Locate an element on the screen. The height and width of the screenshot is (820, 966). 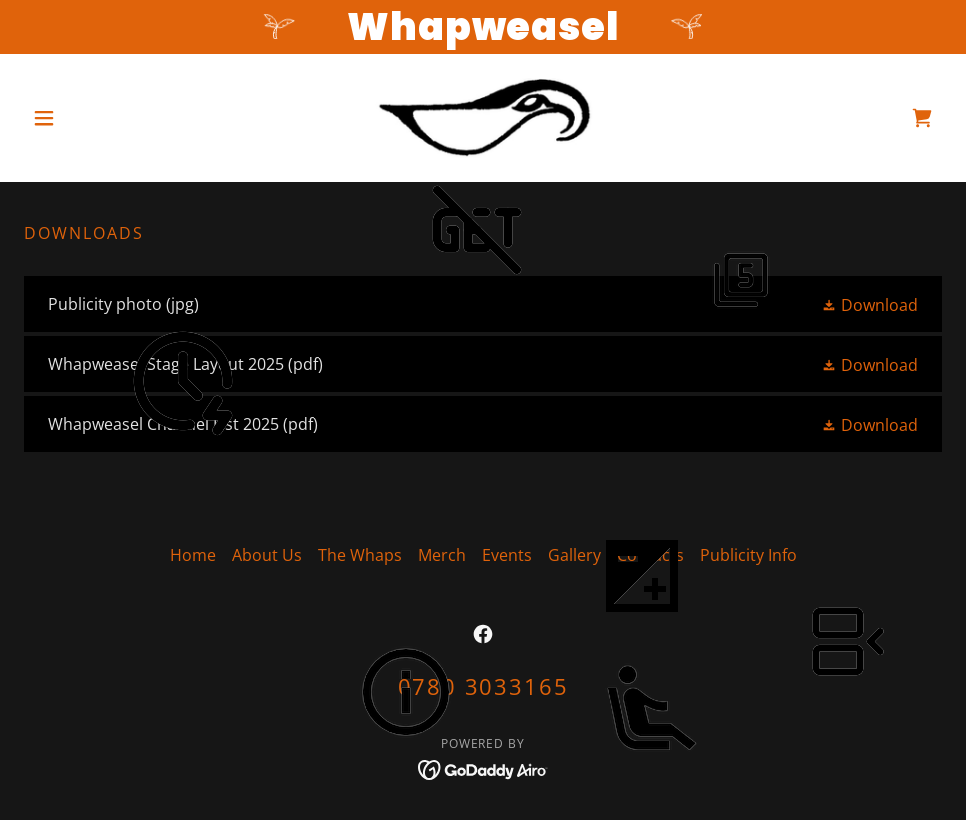
adjust image exposure settings is located at coordinates (642, 576).